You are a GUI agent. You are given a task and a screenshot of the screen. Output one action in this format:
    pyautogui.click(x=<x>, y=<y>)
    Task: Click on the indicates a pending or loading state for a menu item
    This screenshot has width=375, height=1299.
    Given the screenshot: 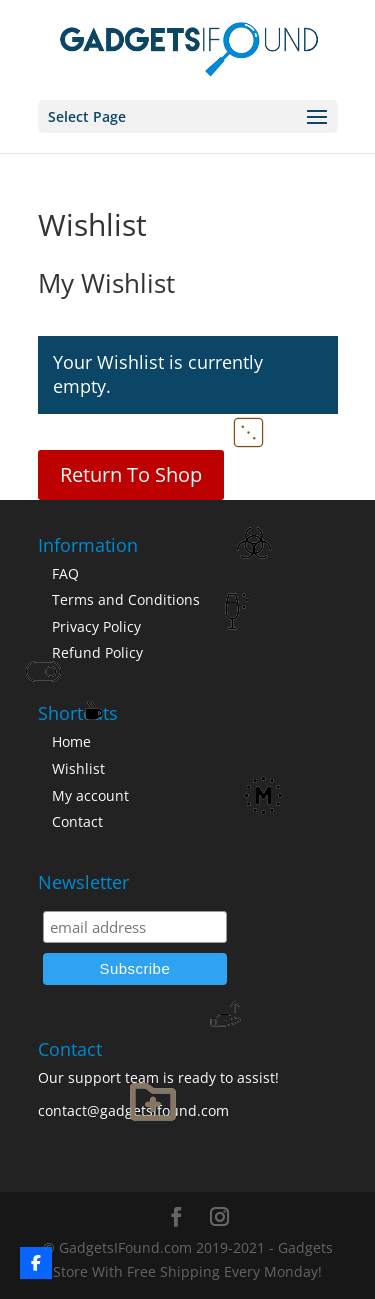 What is the action you would take?
    pyautogui.click(x=263, y=795)
    